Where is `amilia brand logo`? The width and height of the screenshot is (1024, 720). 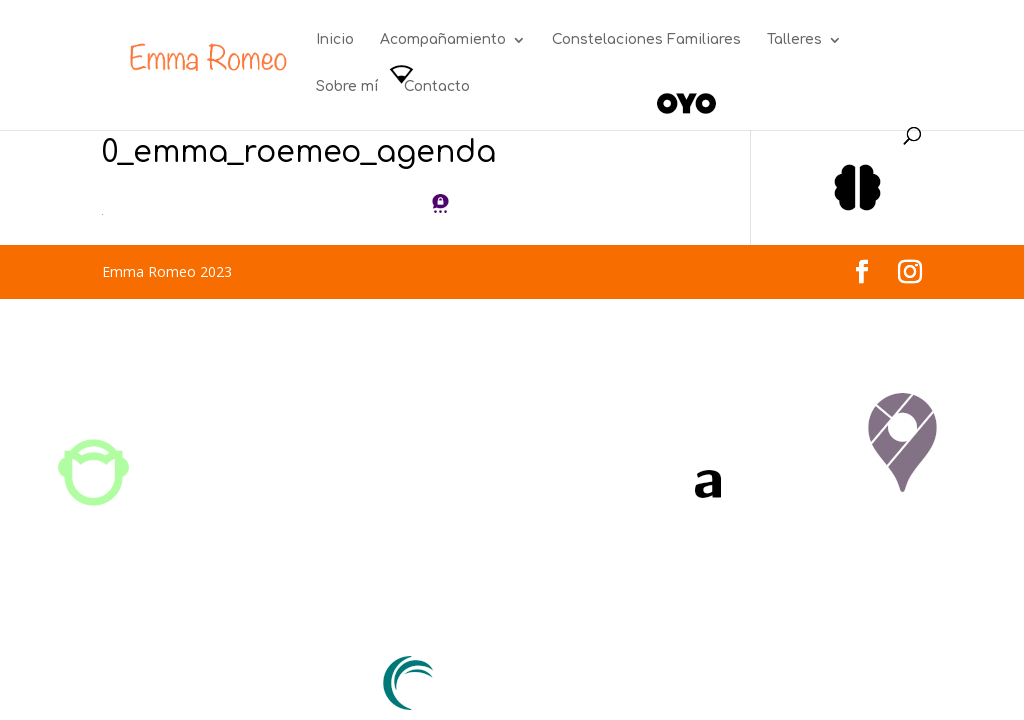
amilia brand logo is located at coordinates (708, 484).